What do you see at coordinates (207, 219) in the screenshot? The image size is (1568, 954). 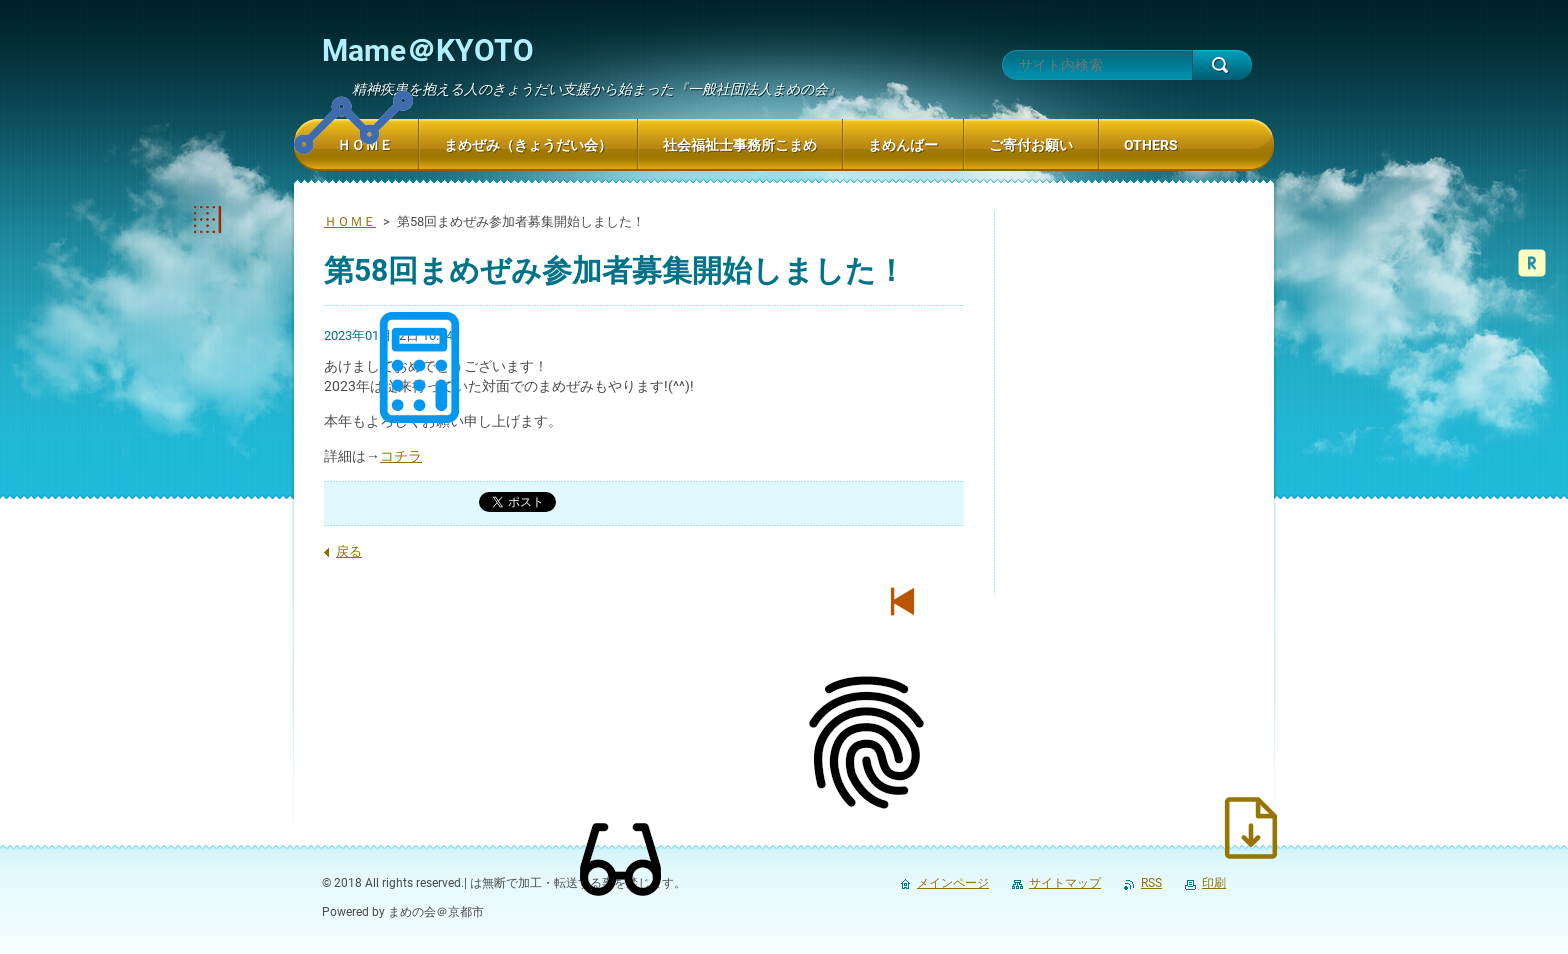 I see `apply border to right edge of selection` at bounding box center [207, 219].